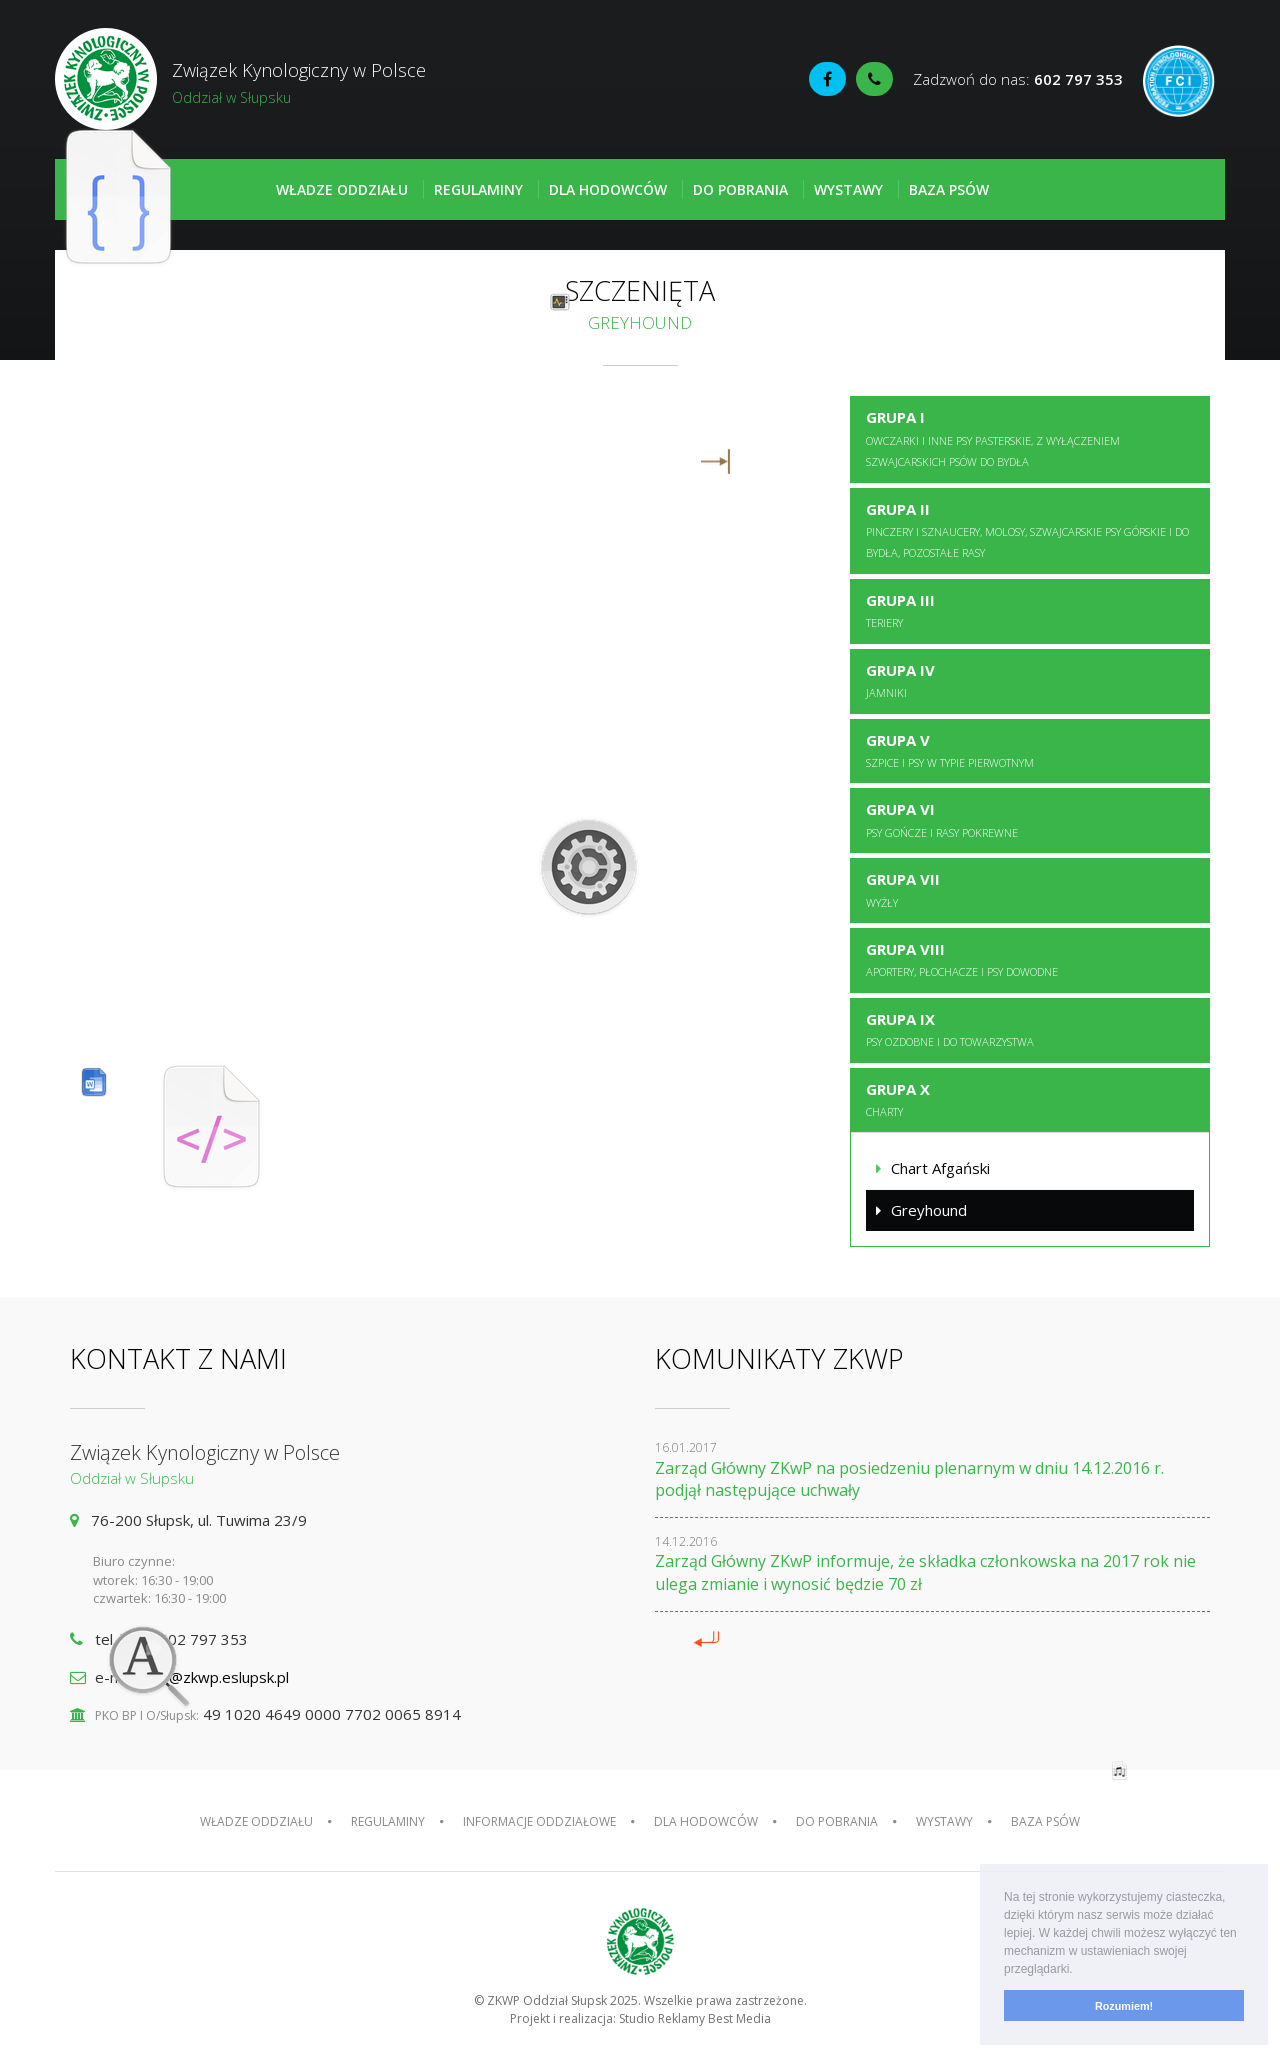 Image resolution: width=1280 pixels, height=2057 pixels. Describe the element at coordinates (589, 867) in the screenshot. I see `access system or application settings` at that location.